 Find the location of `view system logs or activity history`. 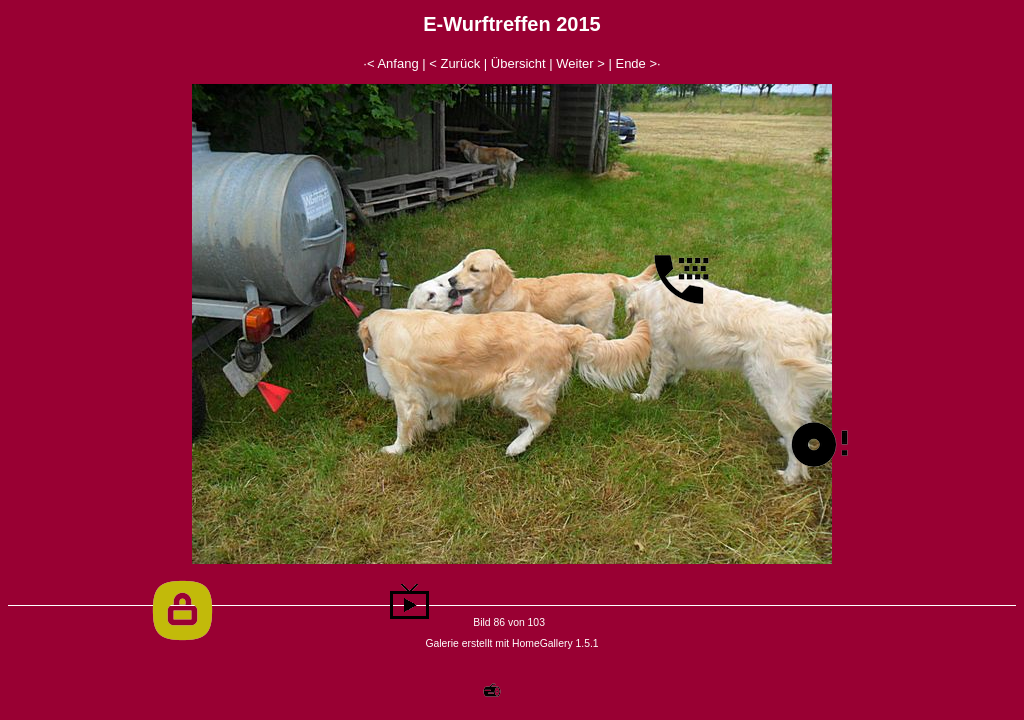

view system logs or activity history is located at coordinates (492, 691).